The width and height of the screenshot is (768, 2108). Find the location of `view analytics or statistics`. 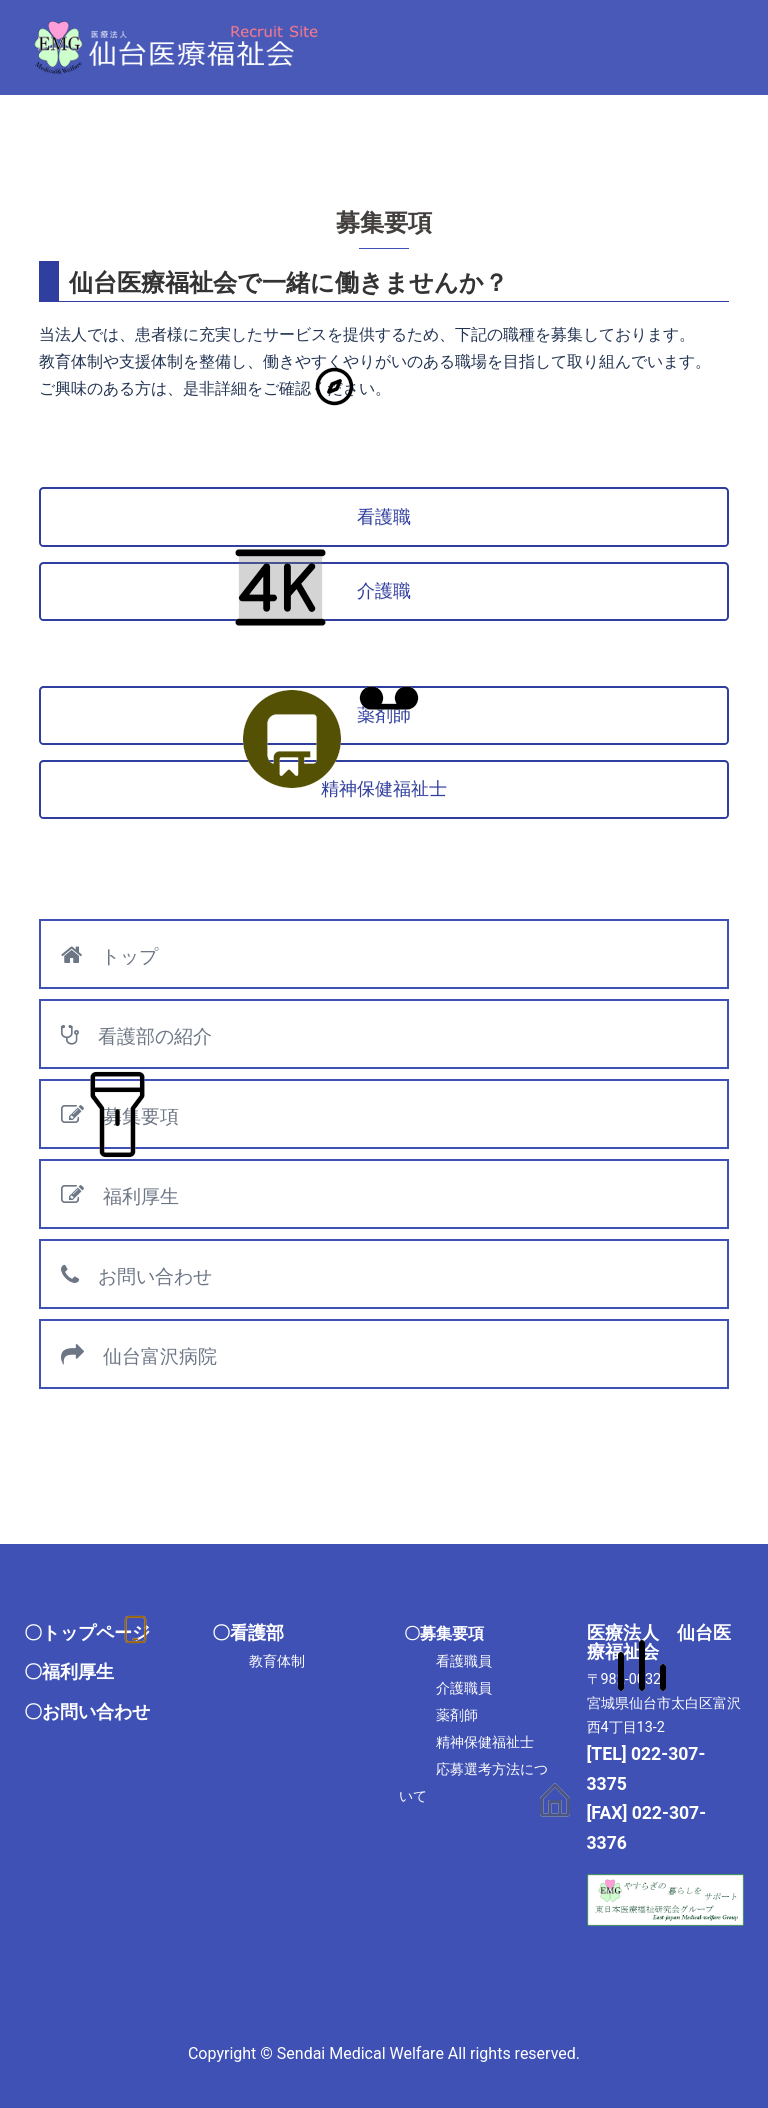

view analytics or statistics is located at coordinates (642, 1664).